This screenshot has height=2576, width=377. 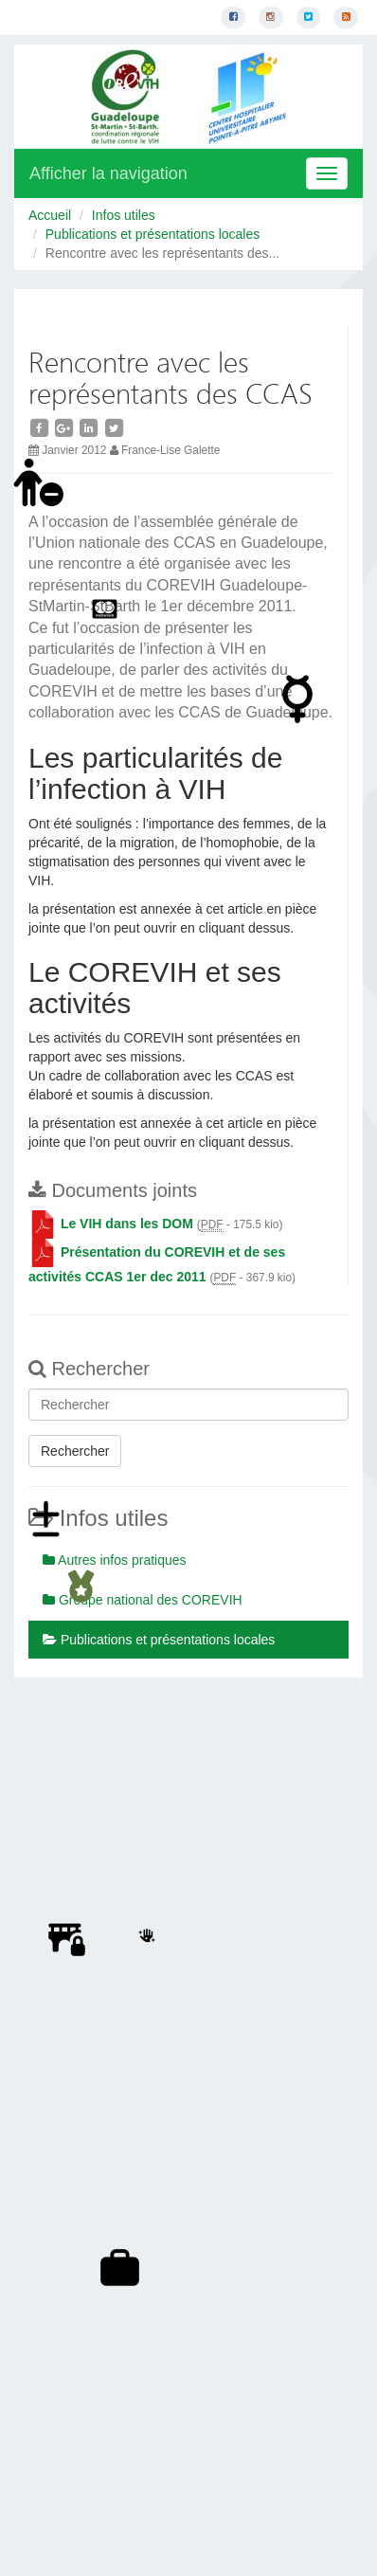 I want to click on indicates mercury as a planetary or astrological symbol, so click(x=297, y=698).